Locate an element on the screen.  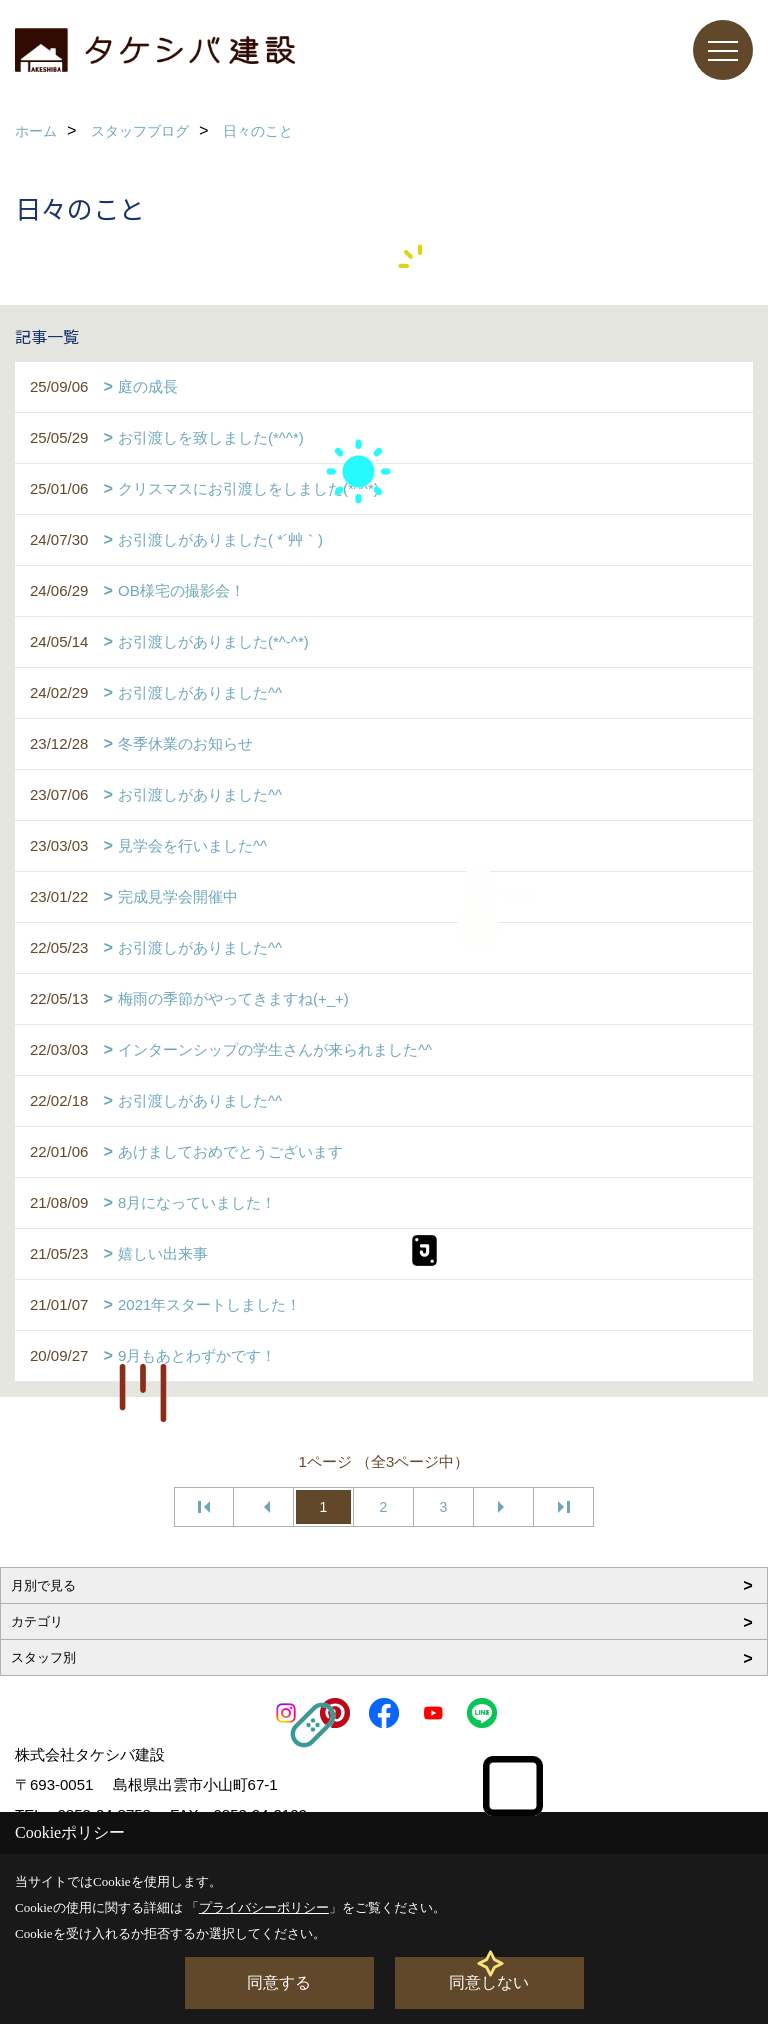
decrease temperature setting is located at coordinates (487, 908).